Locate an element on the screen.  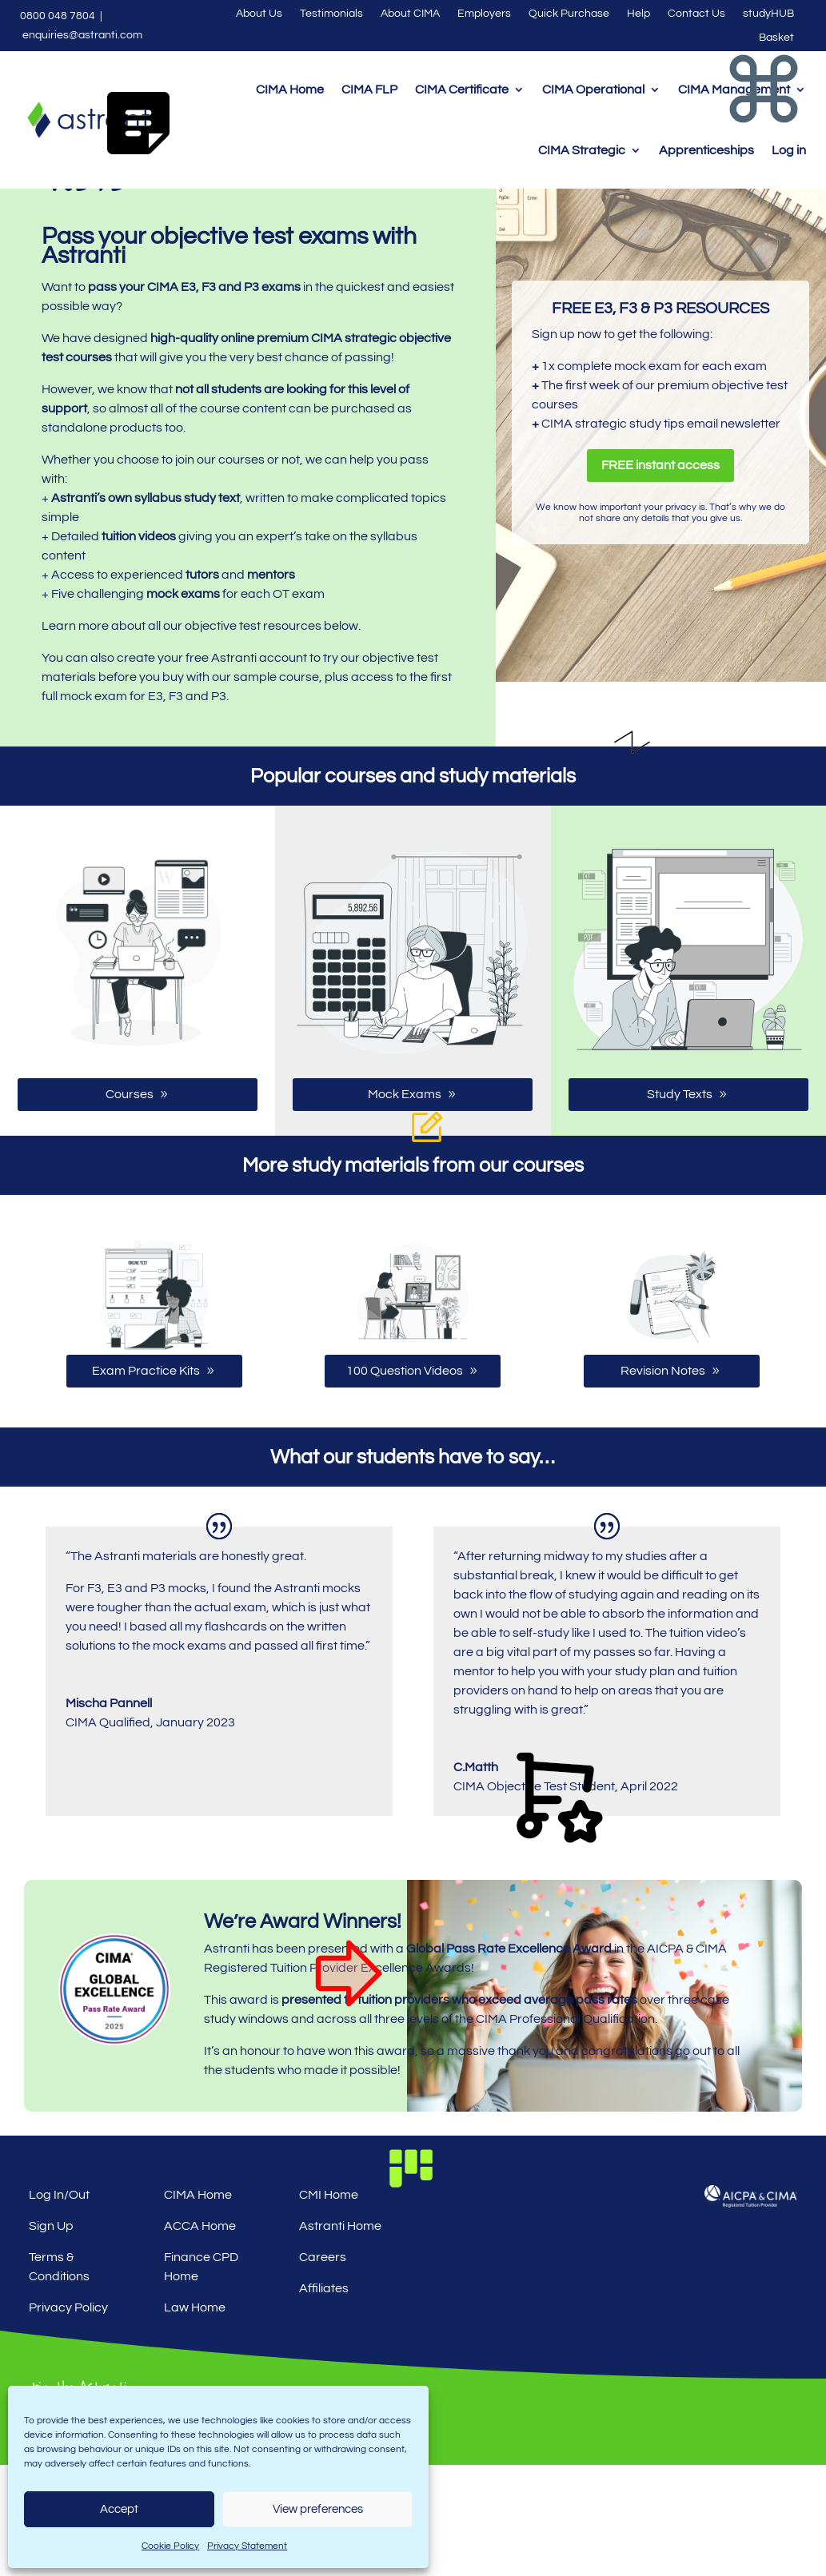
navigate to the next item or step is located at coordinates (346, 1973).